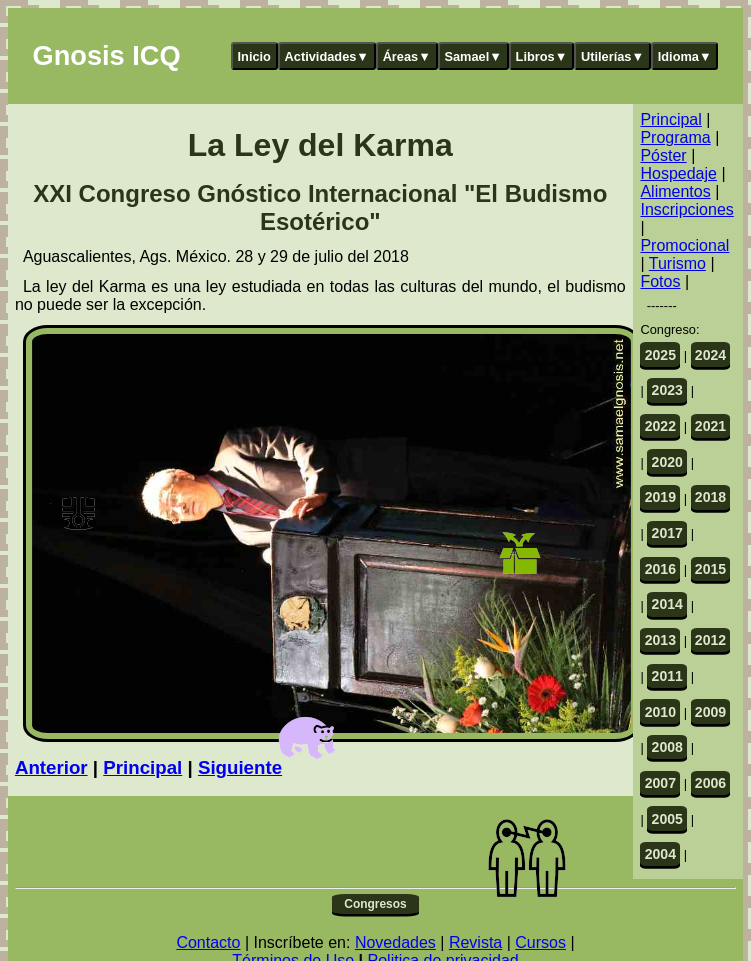 Image resolution: width=751 pixels, height=961 pixels. Describe the element at coordinates (78, 513) in the screenshot. I see `engine or motor settings` at that location.